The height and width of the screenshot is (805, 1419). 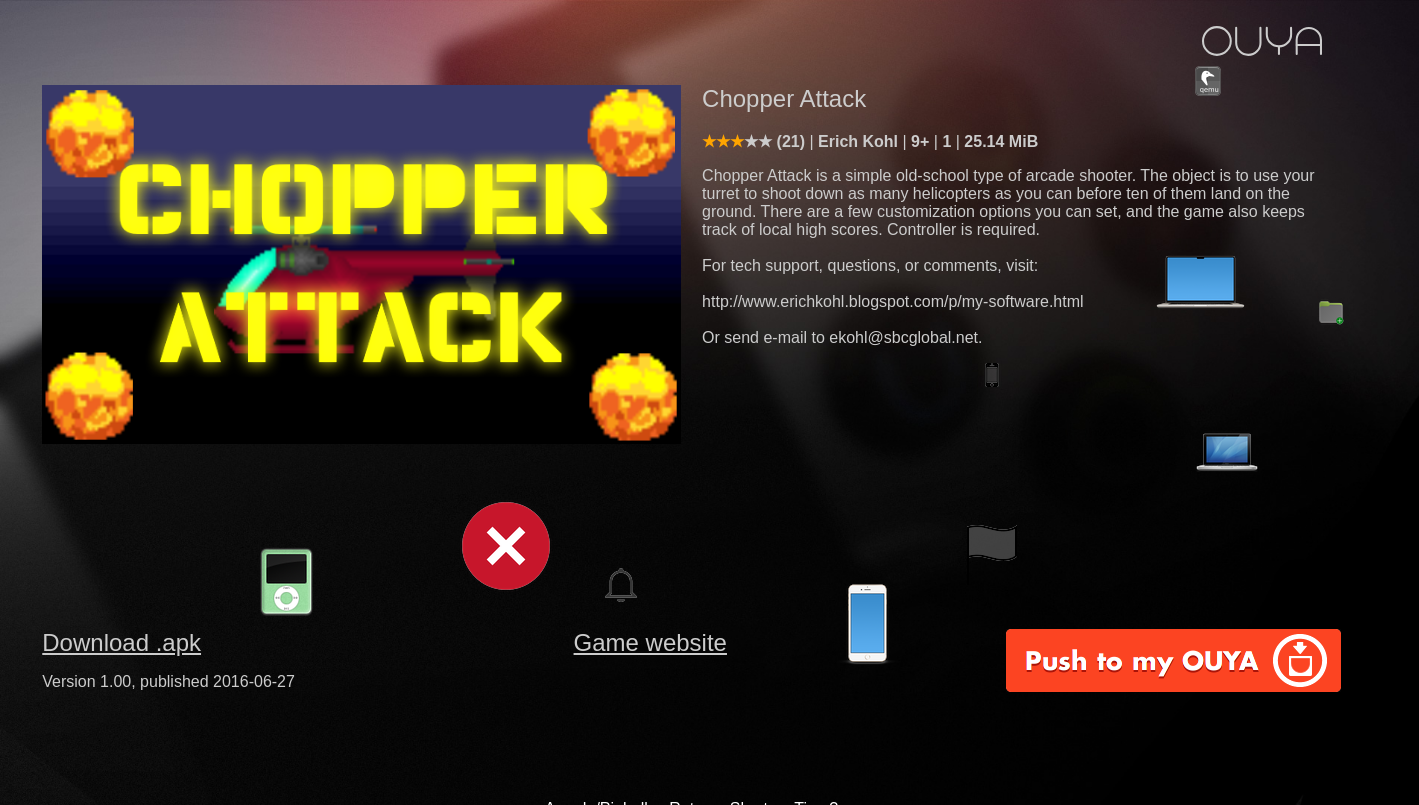 What do you see at coordinates (1208, 81) in the screenshot?
I see `qemu virtual disk image file` at bounding box center [1208, 81].